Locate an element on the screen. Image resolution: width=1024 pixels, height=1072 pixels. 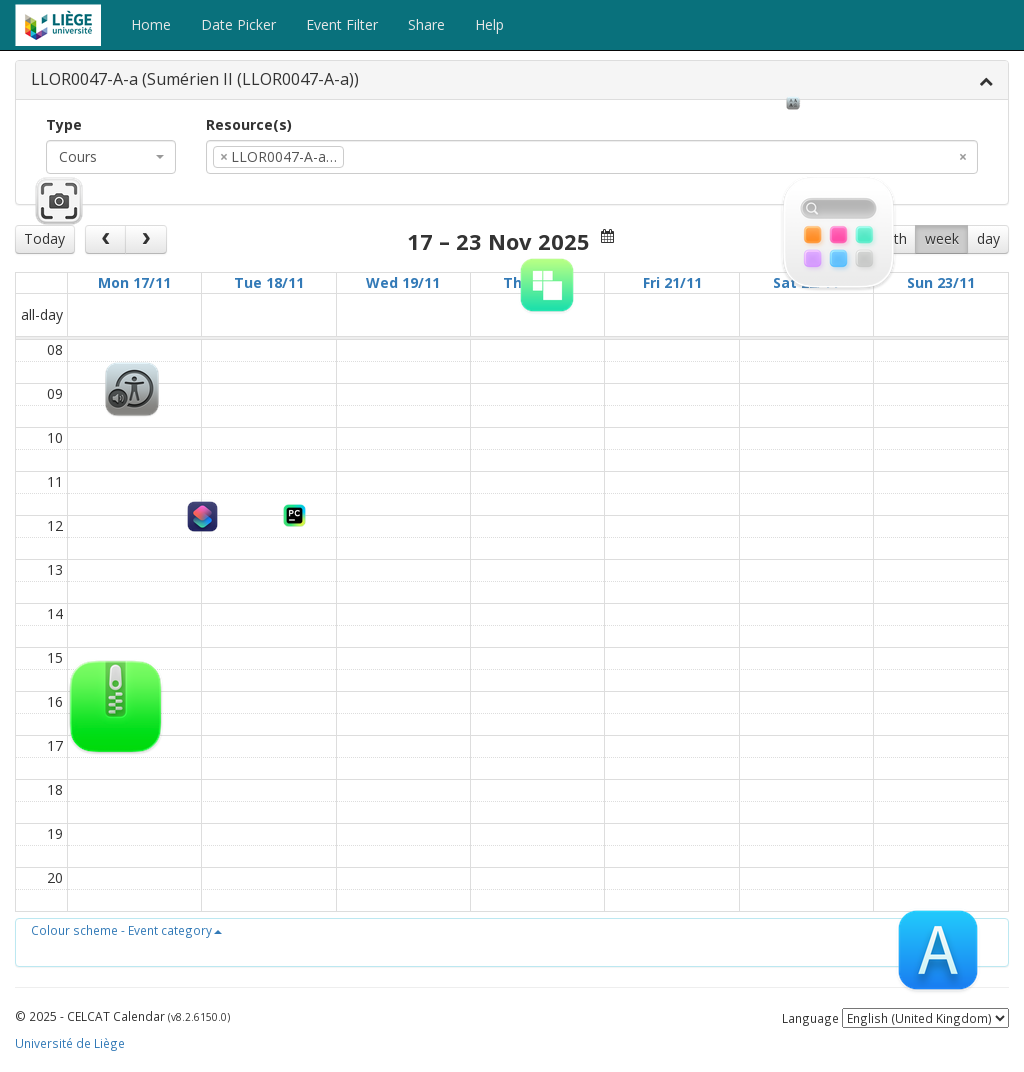
open window tiling and arrangement controls is located at coordinates (547, 285).